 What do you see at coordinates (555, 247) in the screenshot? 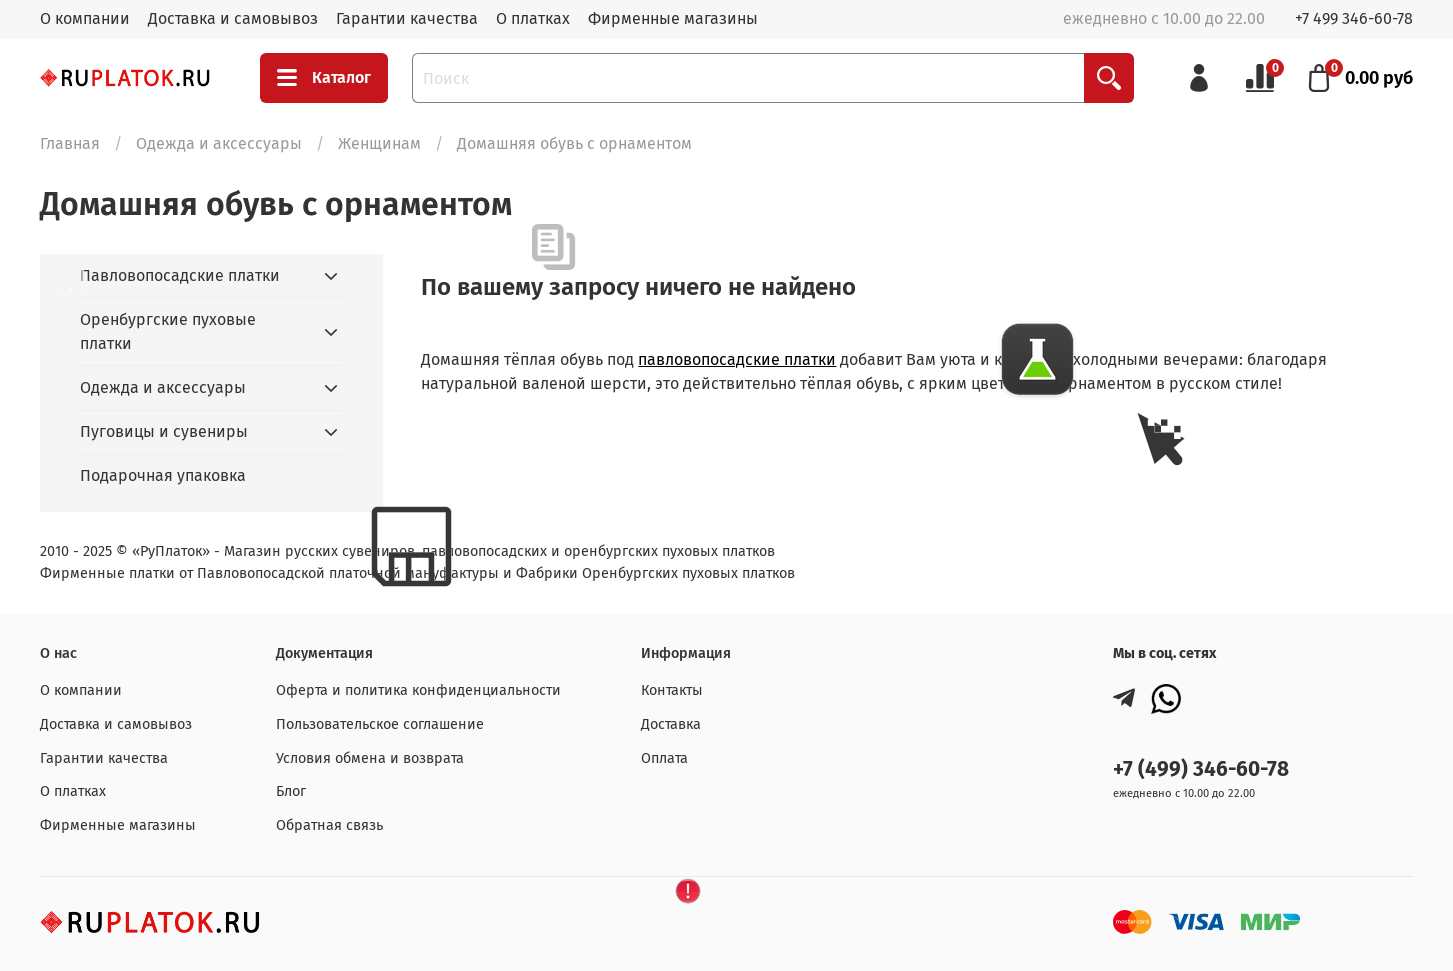
I see `view documents or files` at bounding box center [555, 247].